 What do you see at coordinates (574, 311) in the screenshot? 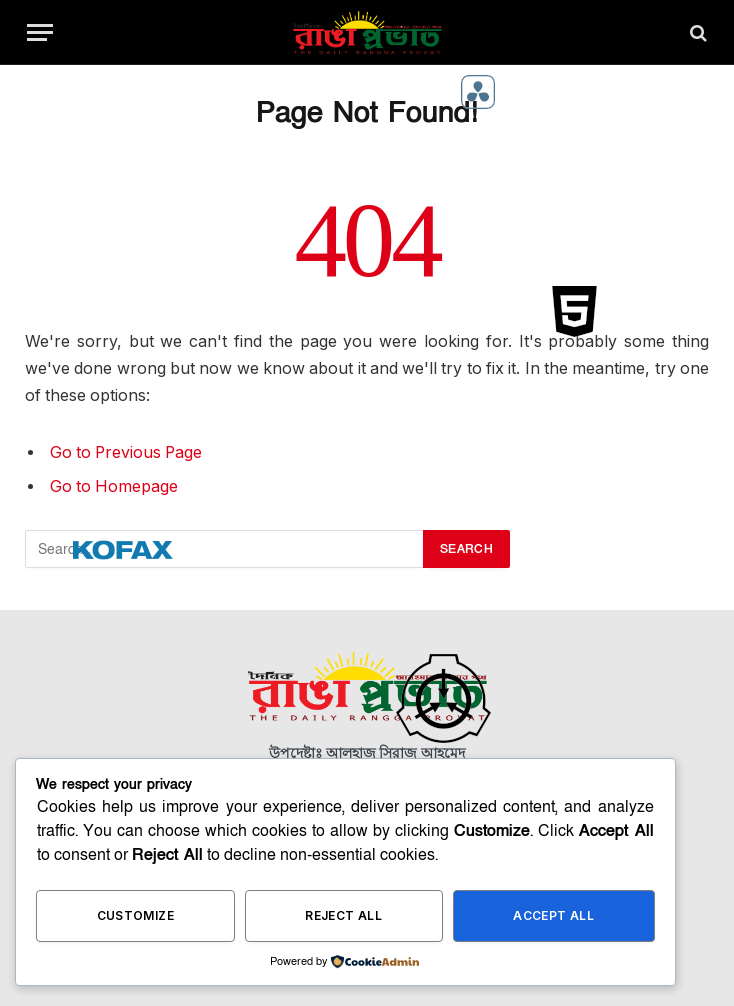
I see `indicates content built with HTML5 technology` at bounding box center [574, 311].